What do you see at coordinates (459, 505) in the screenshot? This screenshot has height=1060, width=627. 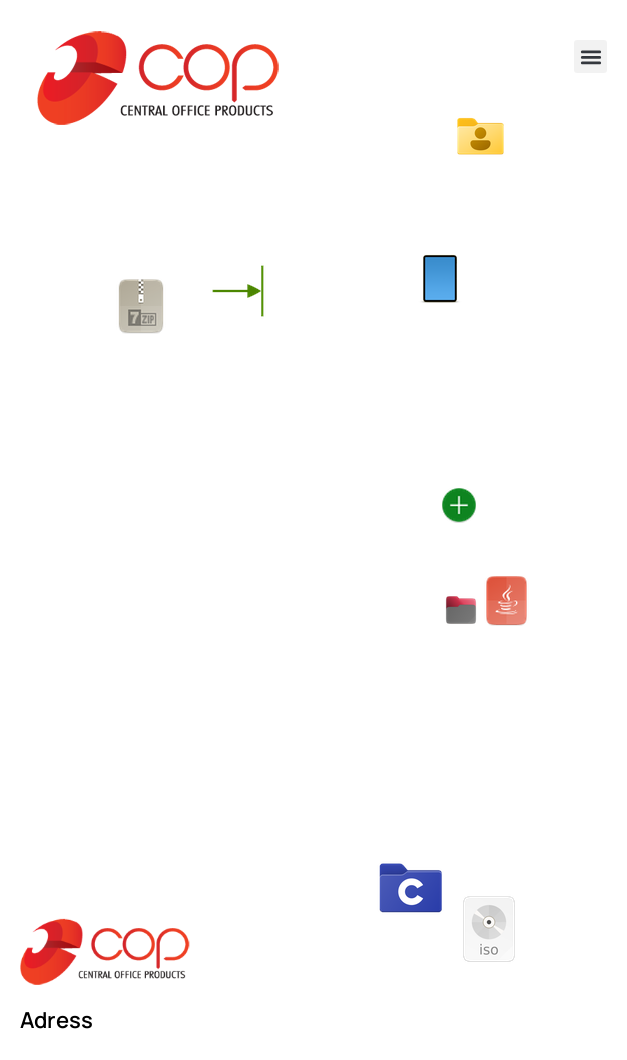 I see `add a new item to a list` at bounding box center [459, 505].